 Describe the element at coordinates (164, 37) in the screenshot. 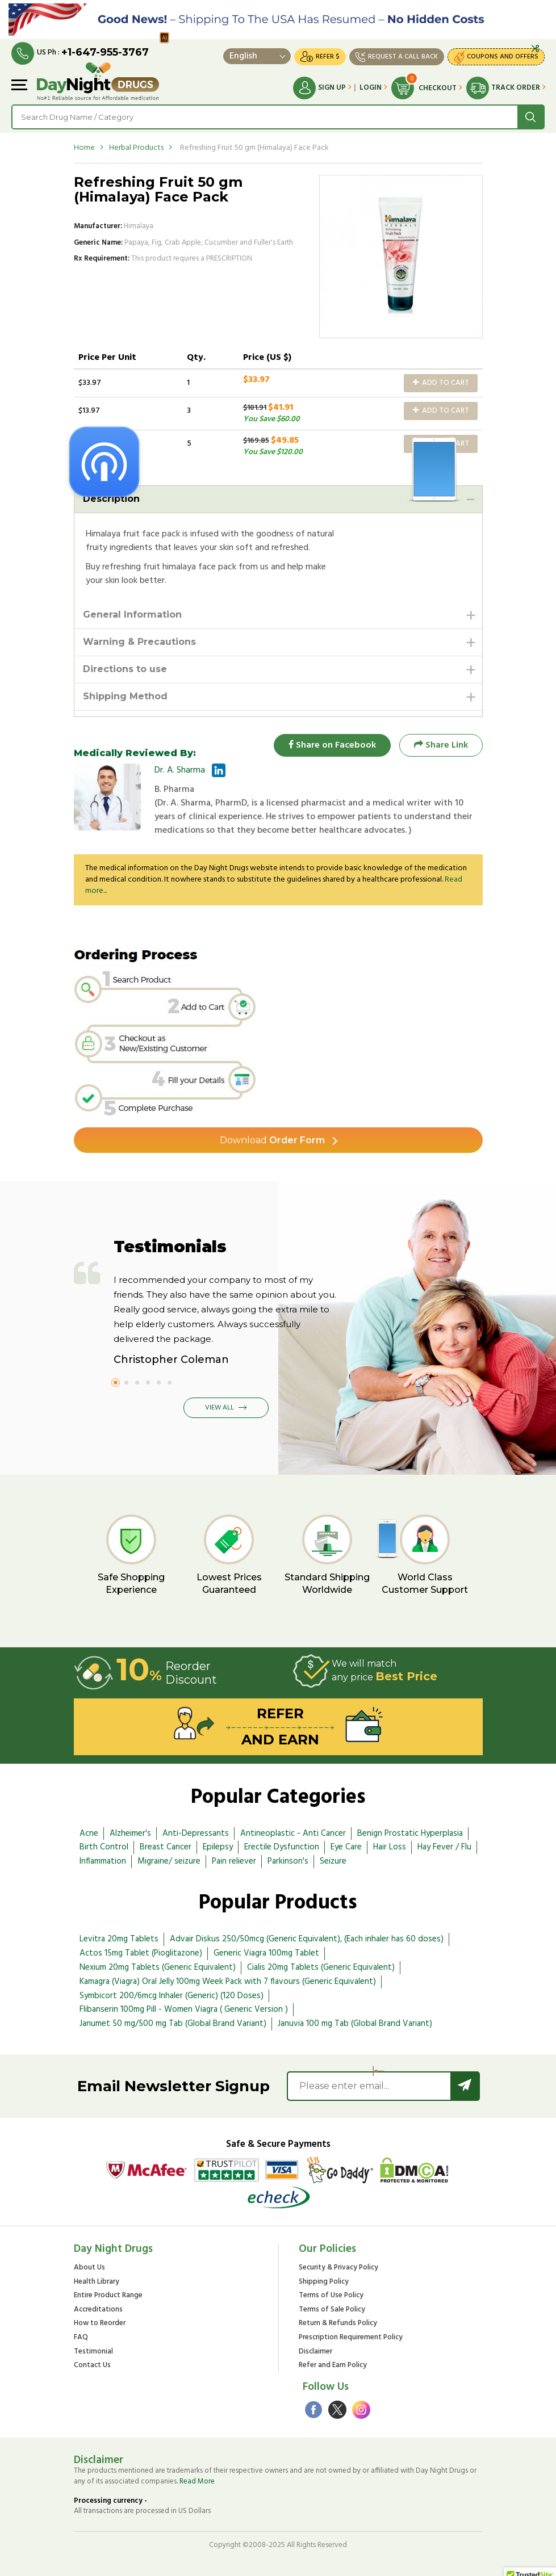

I see `open an Adobe Illustrator file` at that location.